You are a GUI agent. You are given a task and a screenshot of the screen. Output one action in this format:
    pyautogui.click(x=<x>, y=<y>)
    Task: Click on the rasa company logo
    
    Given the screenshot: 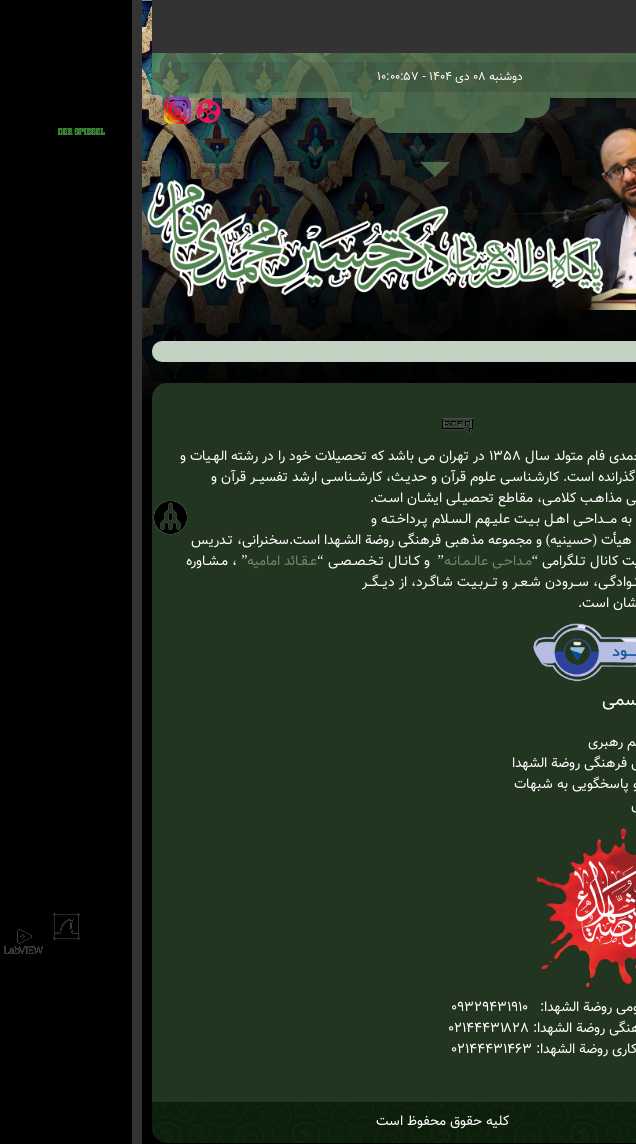 What is the action you would take?
    pyautogui.click(x=457, y=425)
    